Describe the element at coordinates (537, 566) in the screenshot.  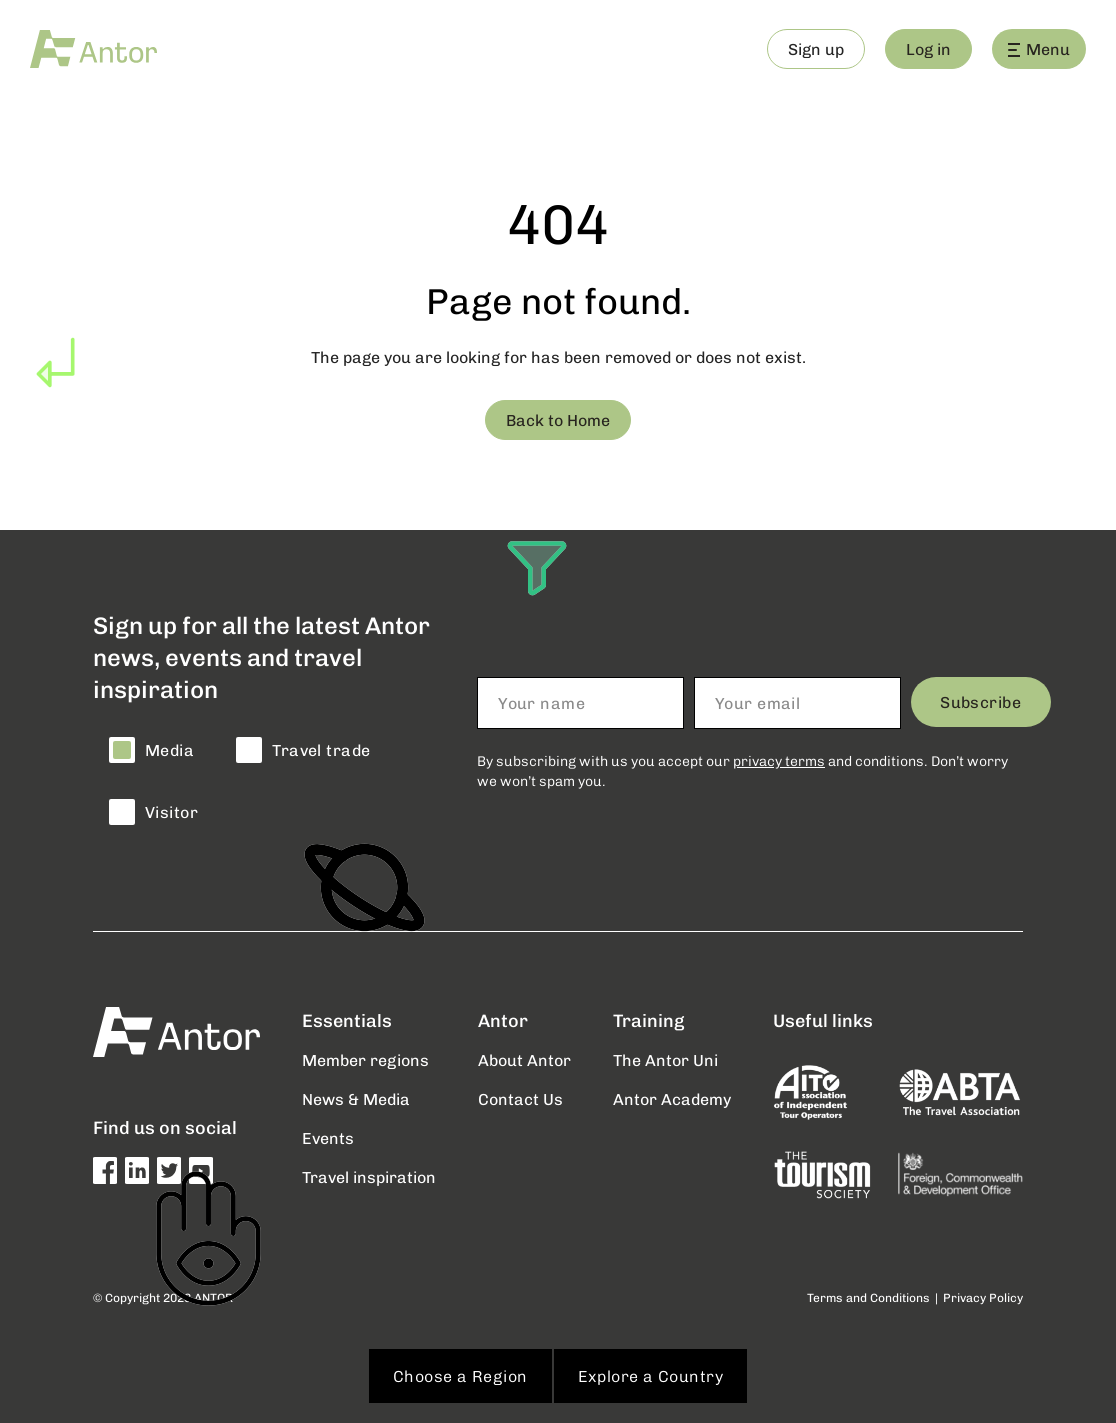
I see `filter or sort content` at that location.